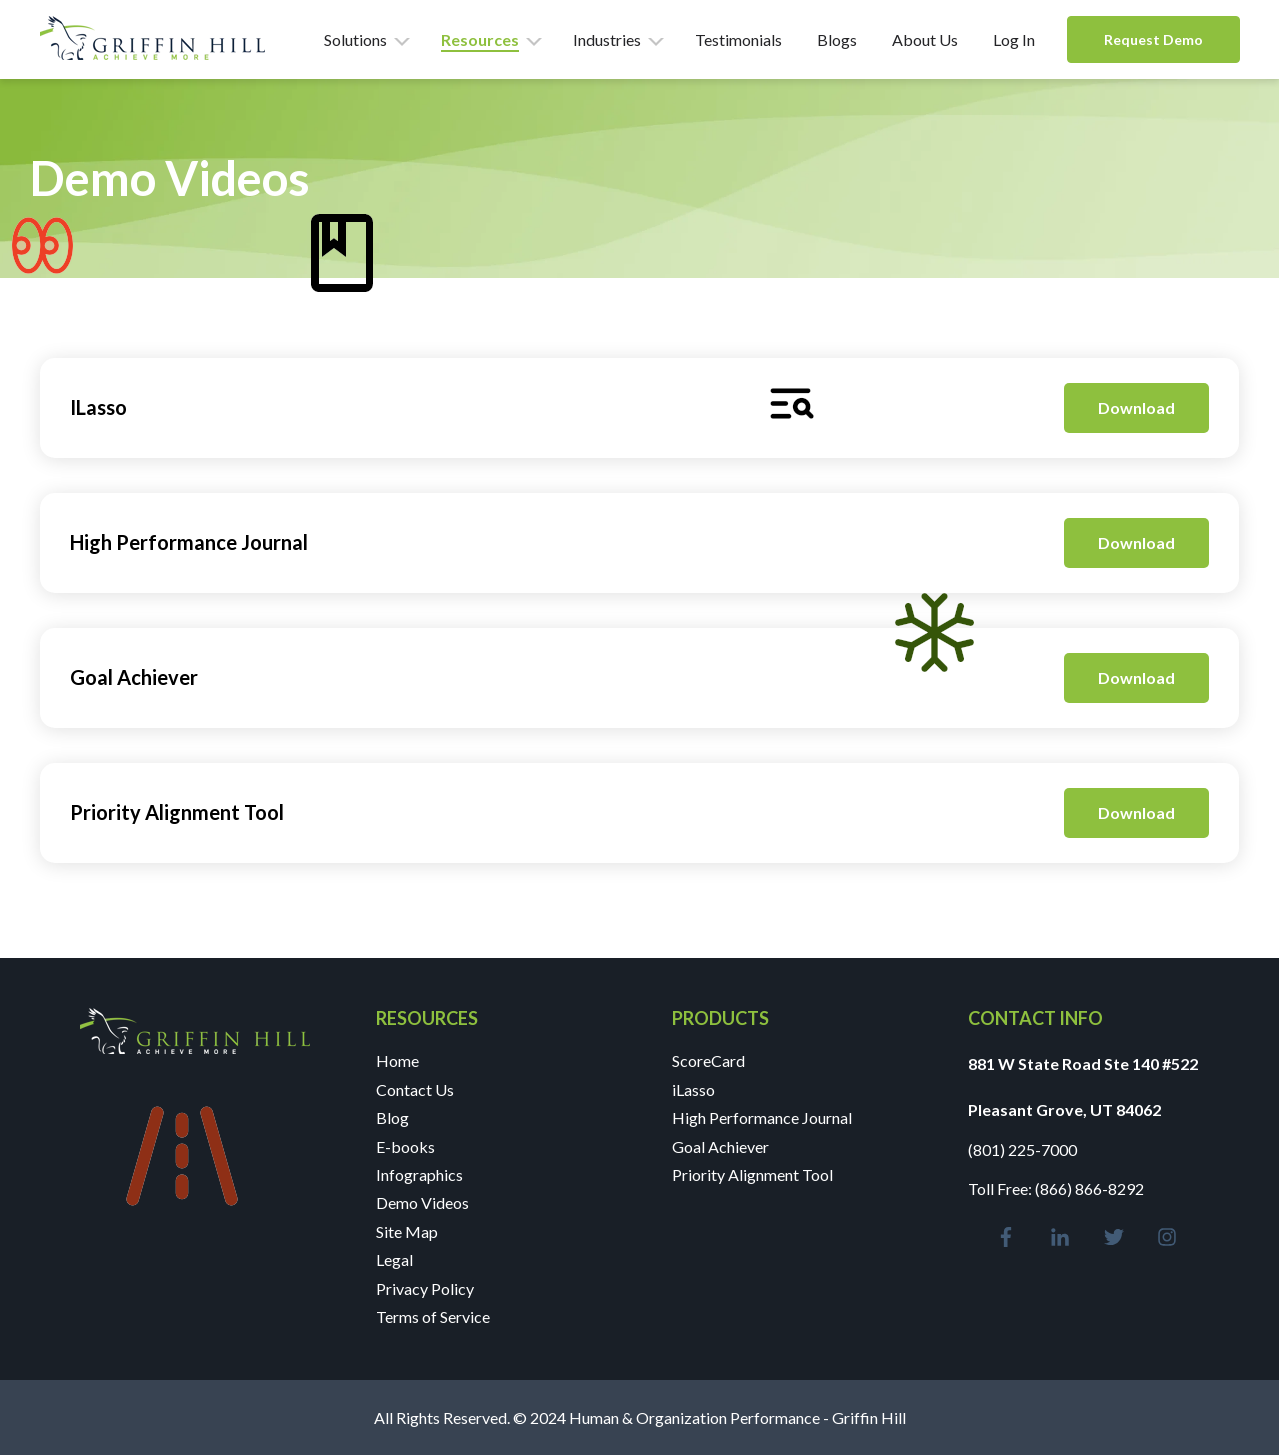 The image size is (1279, 1455). I want to click on open your library or reading list, so click(342, 253).